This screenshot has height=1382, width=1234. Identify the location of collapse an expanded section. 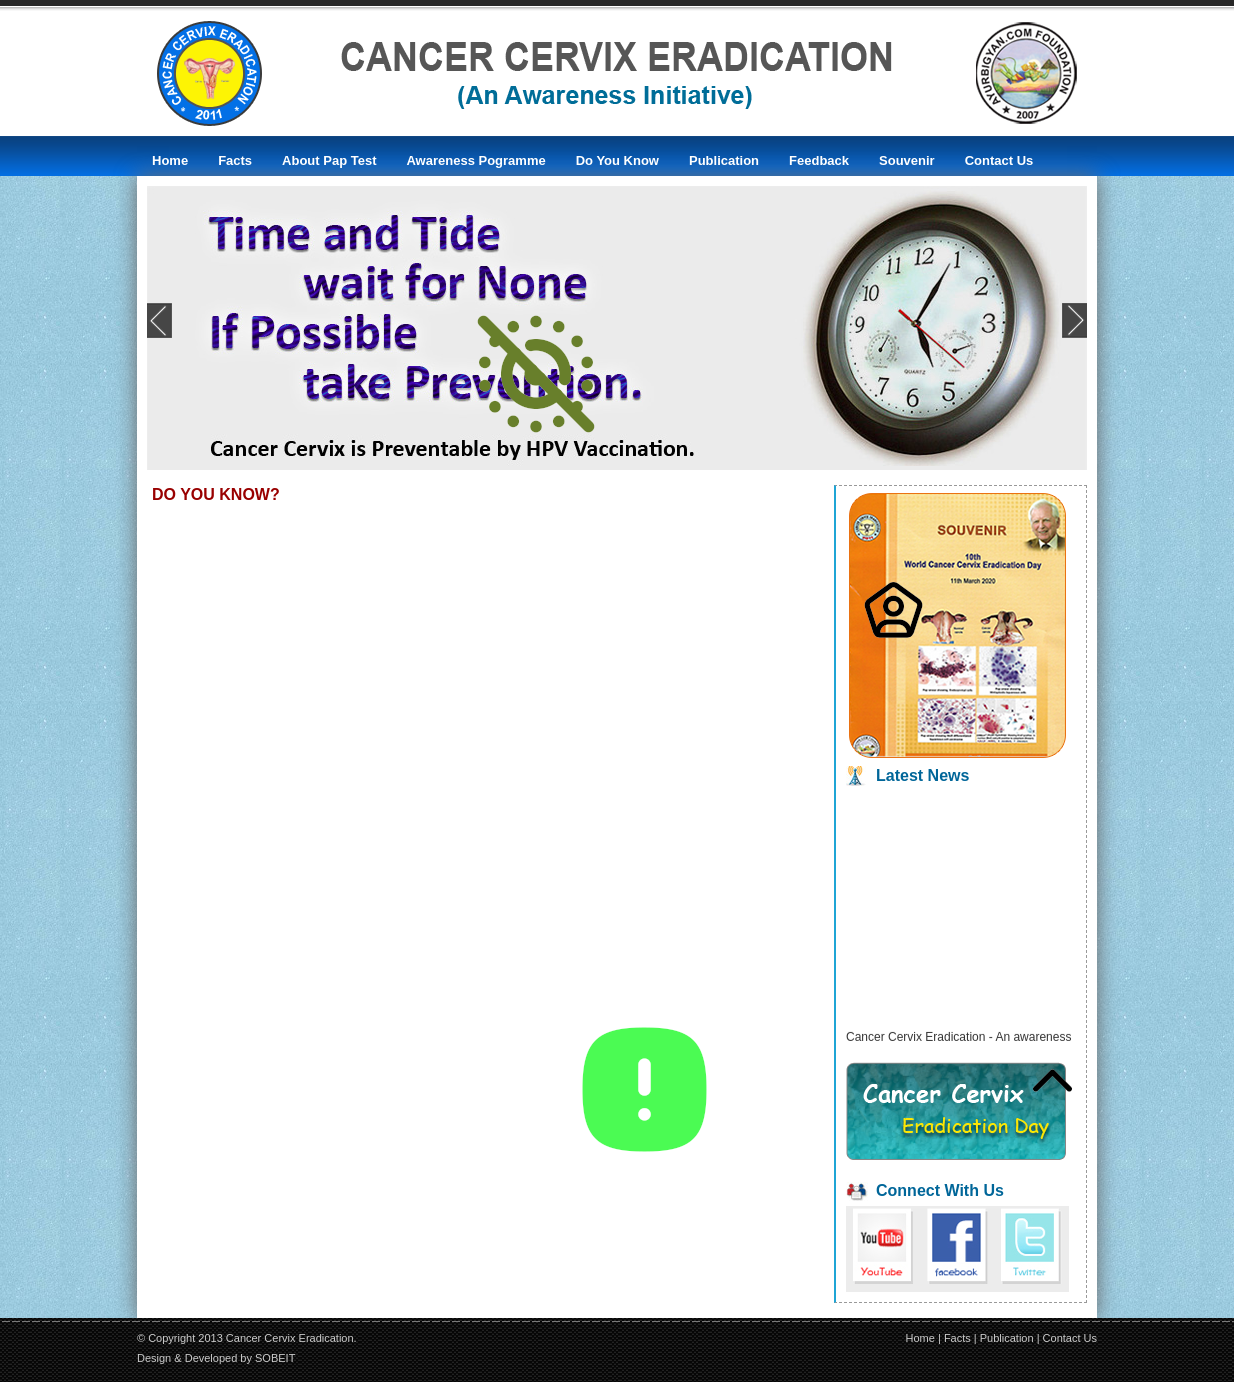
(1052, 1080).